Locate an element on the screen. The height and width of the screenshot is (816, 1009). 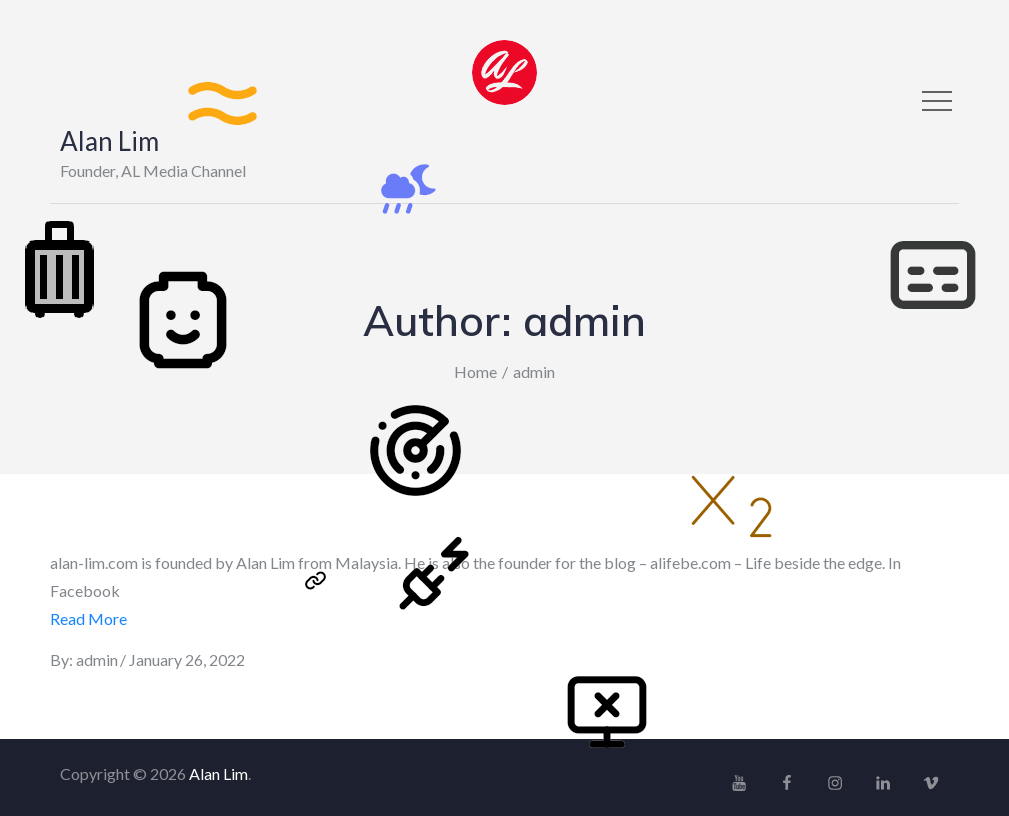
copy or share a link is located at coordinates (315, 580).